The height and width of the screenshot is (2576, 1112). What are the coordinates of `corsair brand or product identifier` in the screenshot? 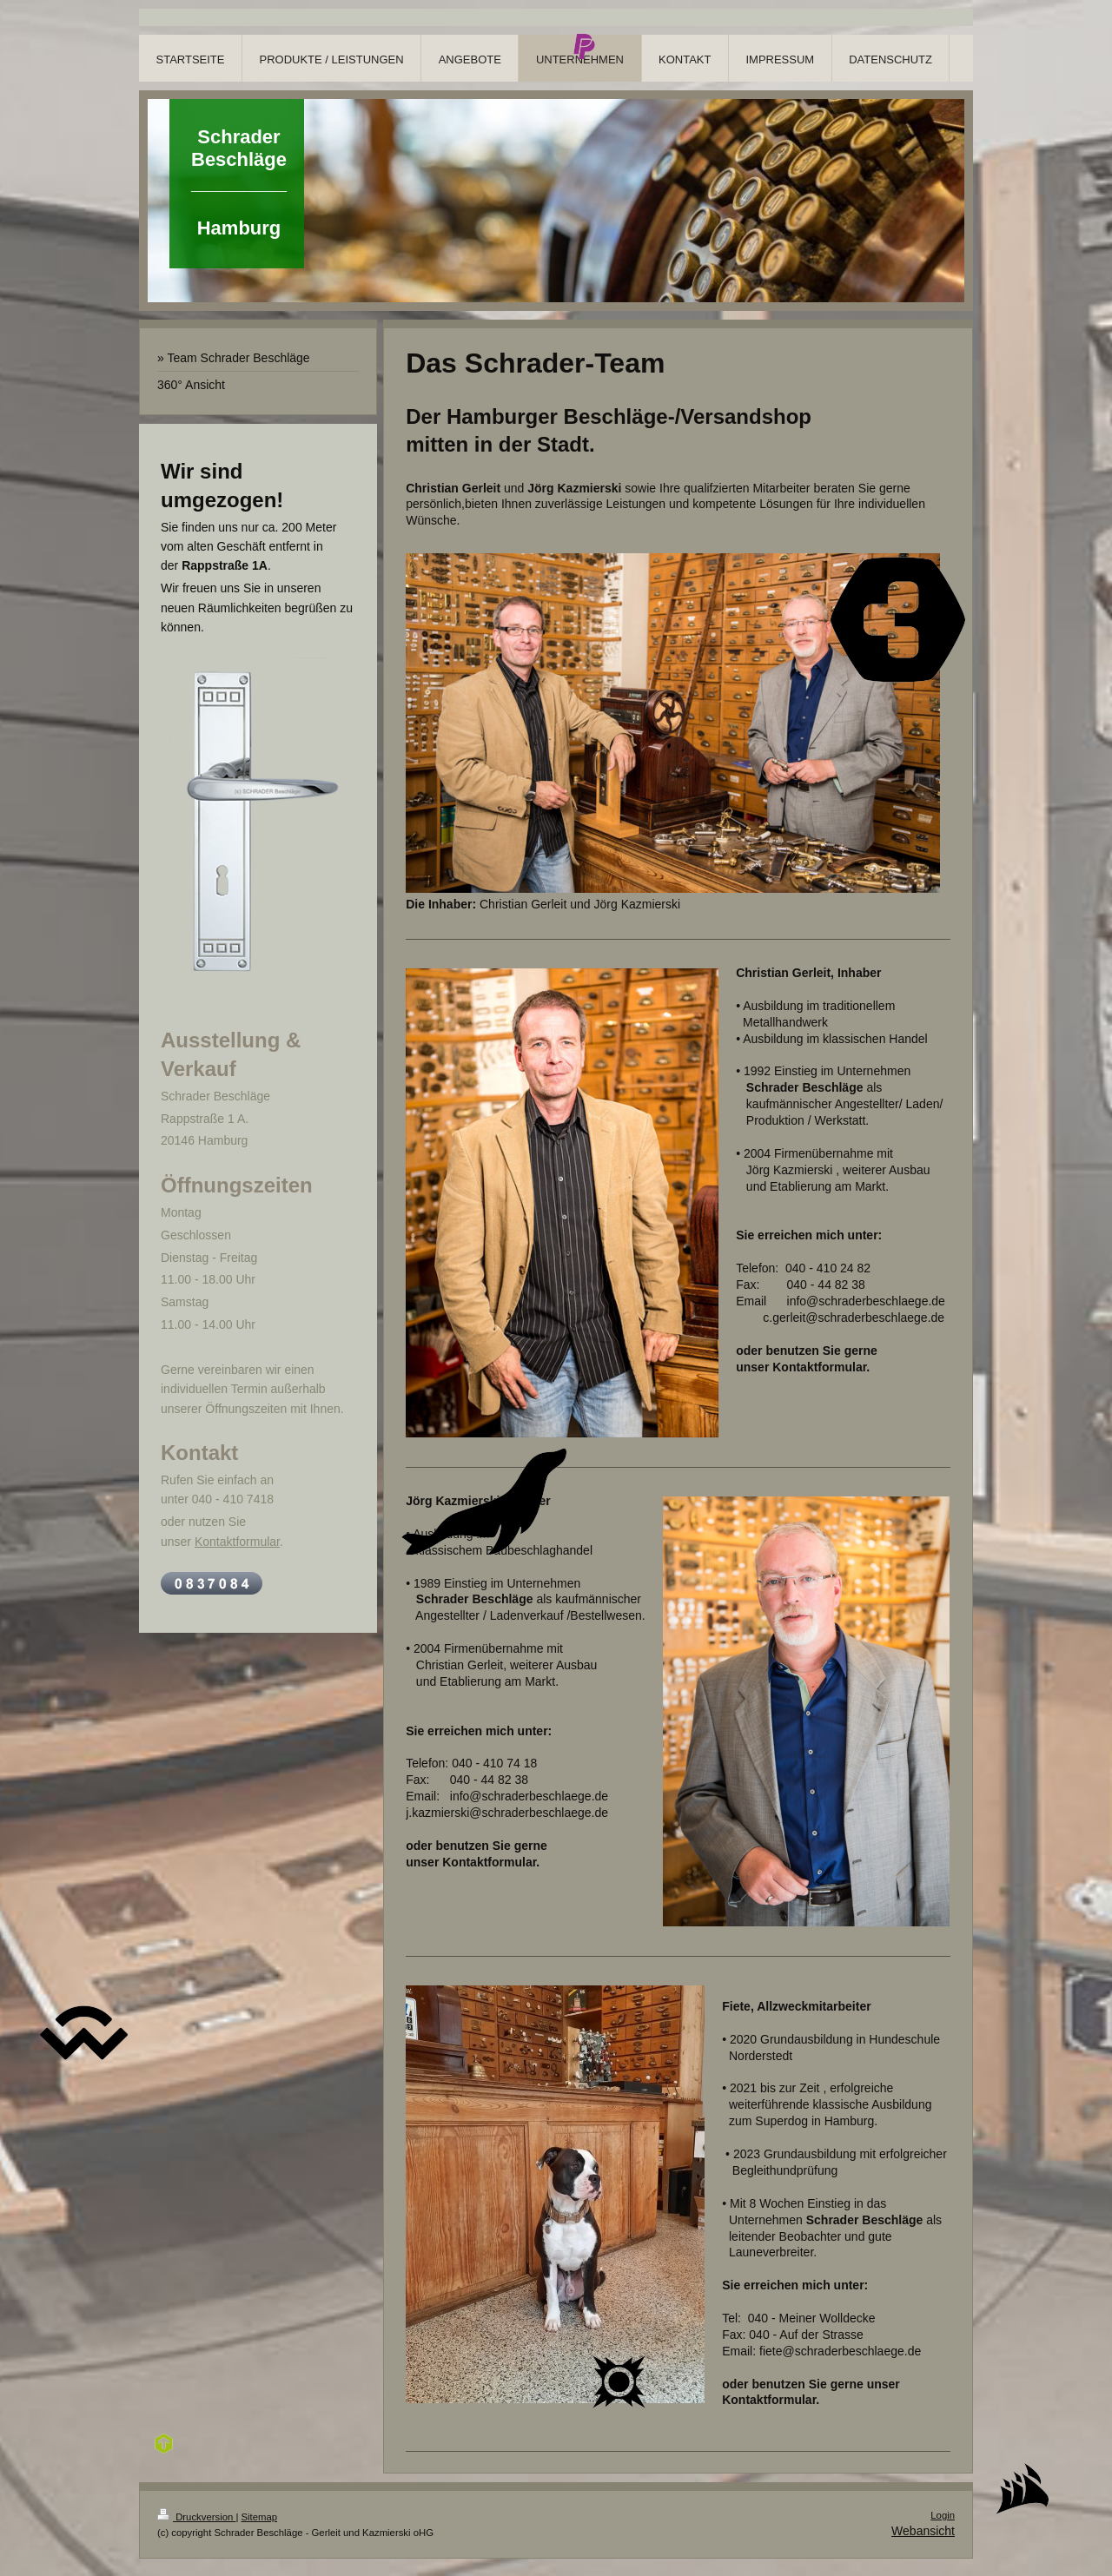 It's located at (1022, 2488).